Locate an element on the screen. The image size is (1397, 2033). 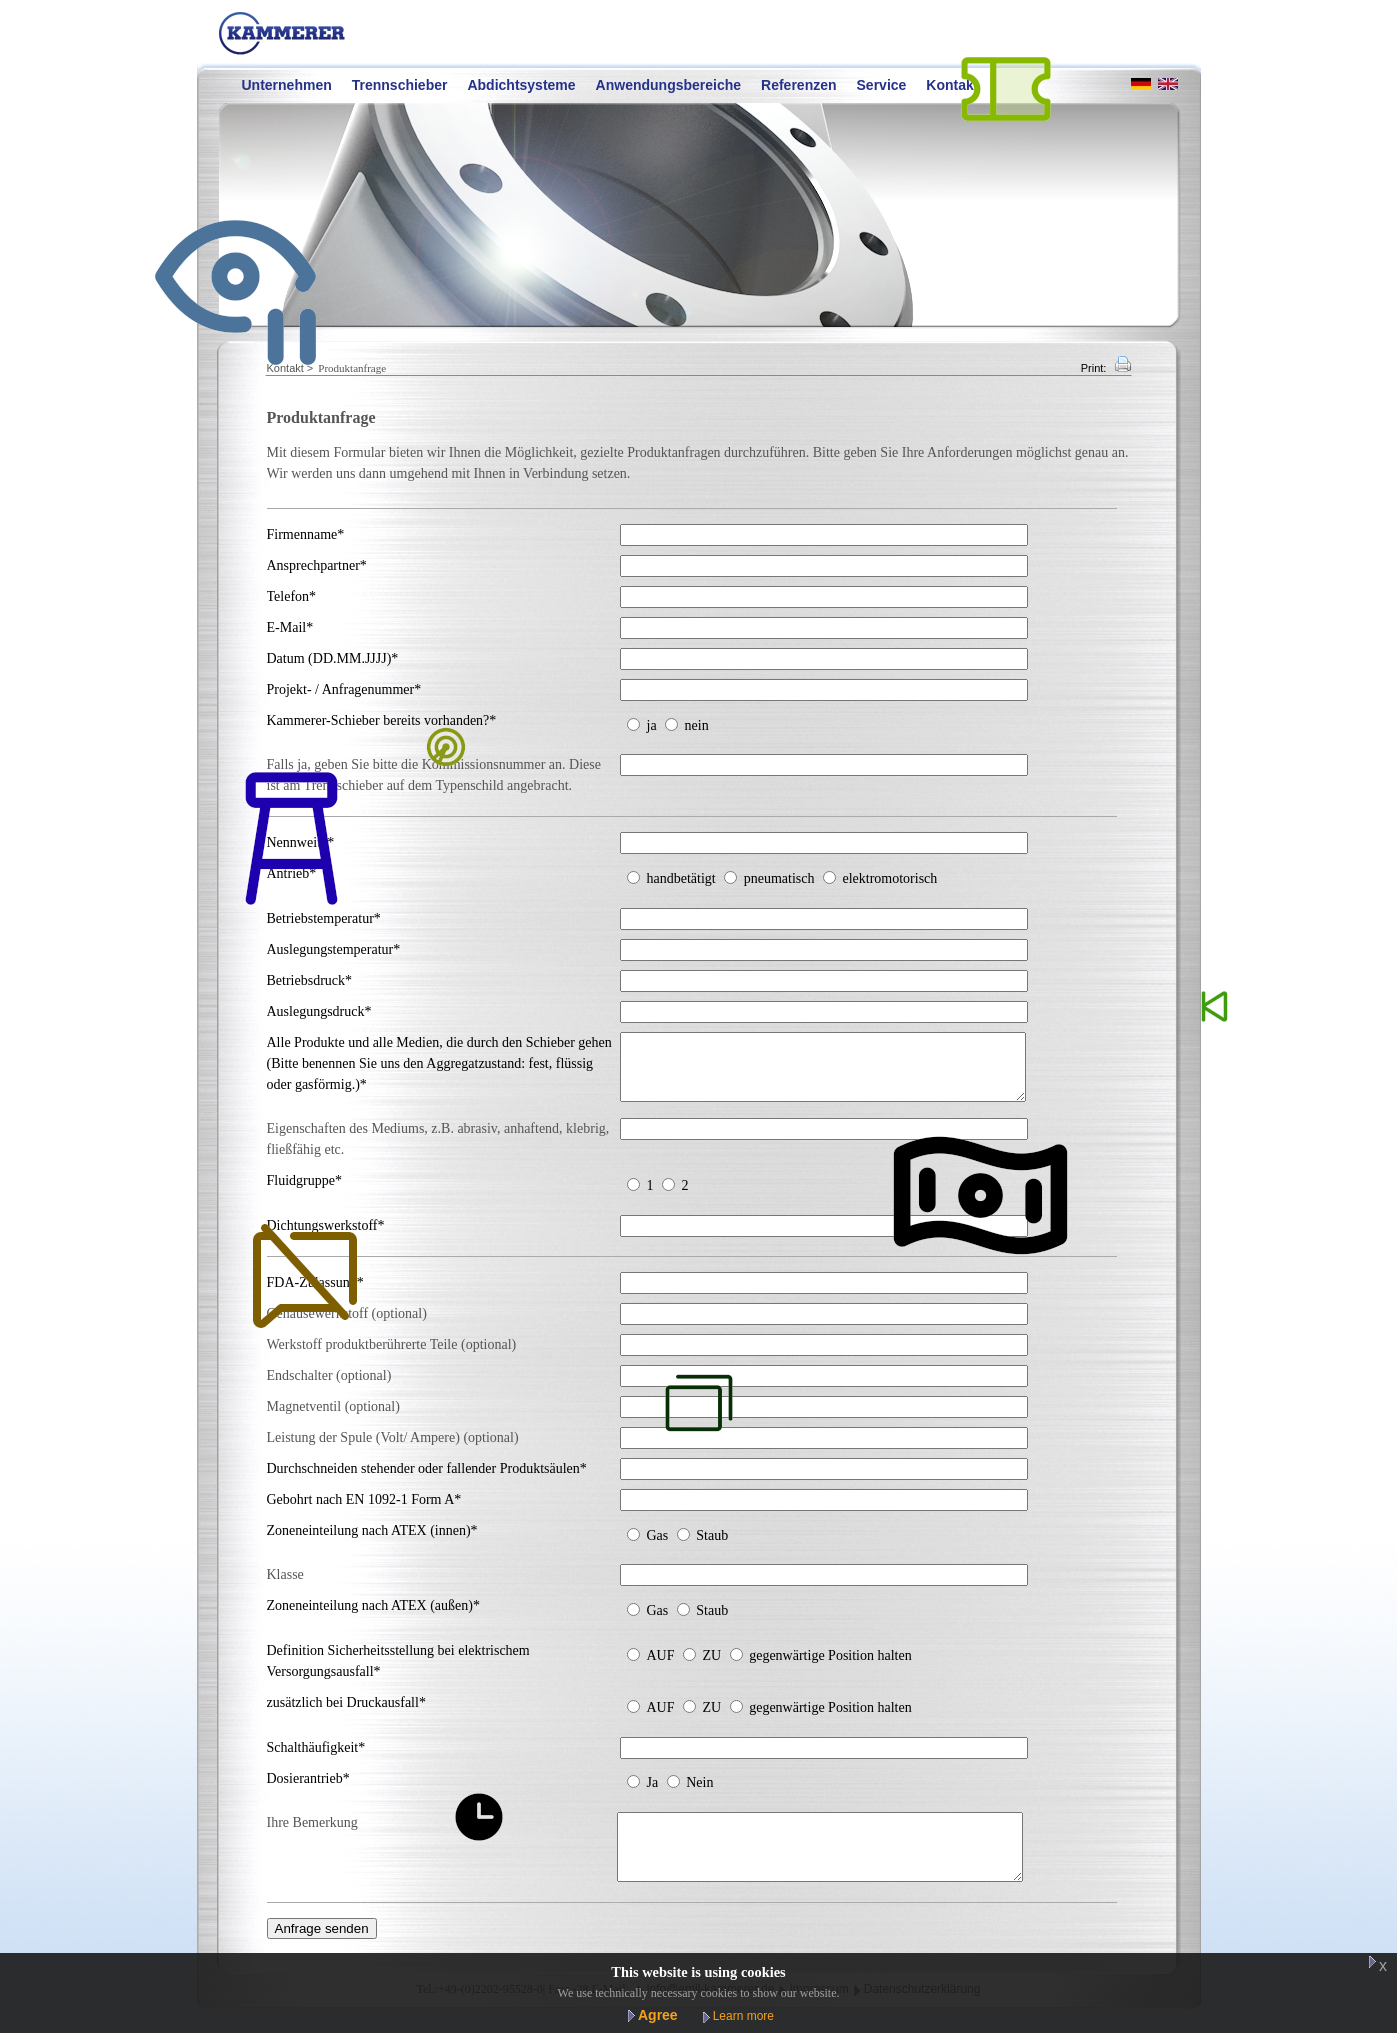
mute or disable chat notifications is located at coordinates (305, 1272).